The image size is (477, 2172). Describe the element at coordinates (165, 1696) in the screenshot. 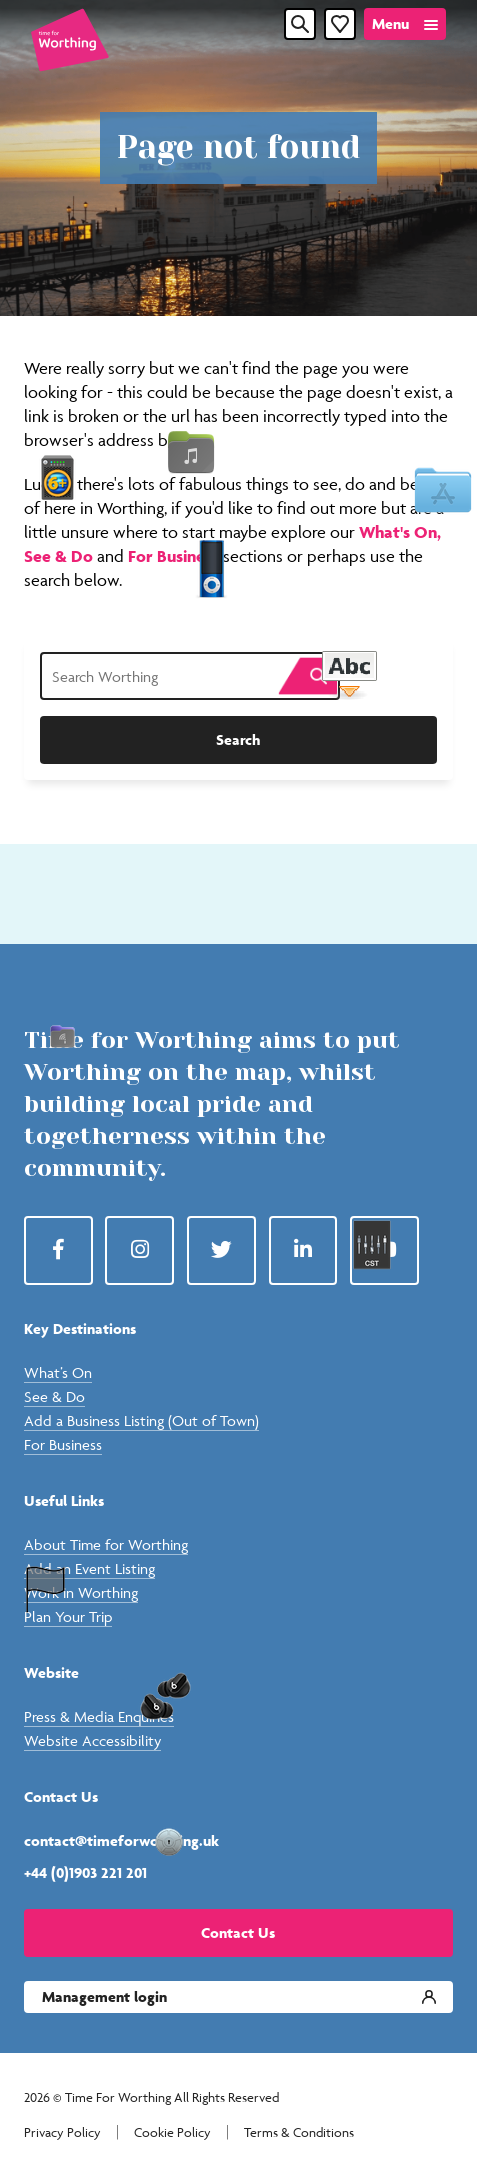

I see `beats wireless earbuds device icon` at that location.